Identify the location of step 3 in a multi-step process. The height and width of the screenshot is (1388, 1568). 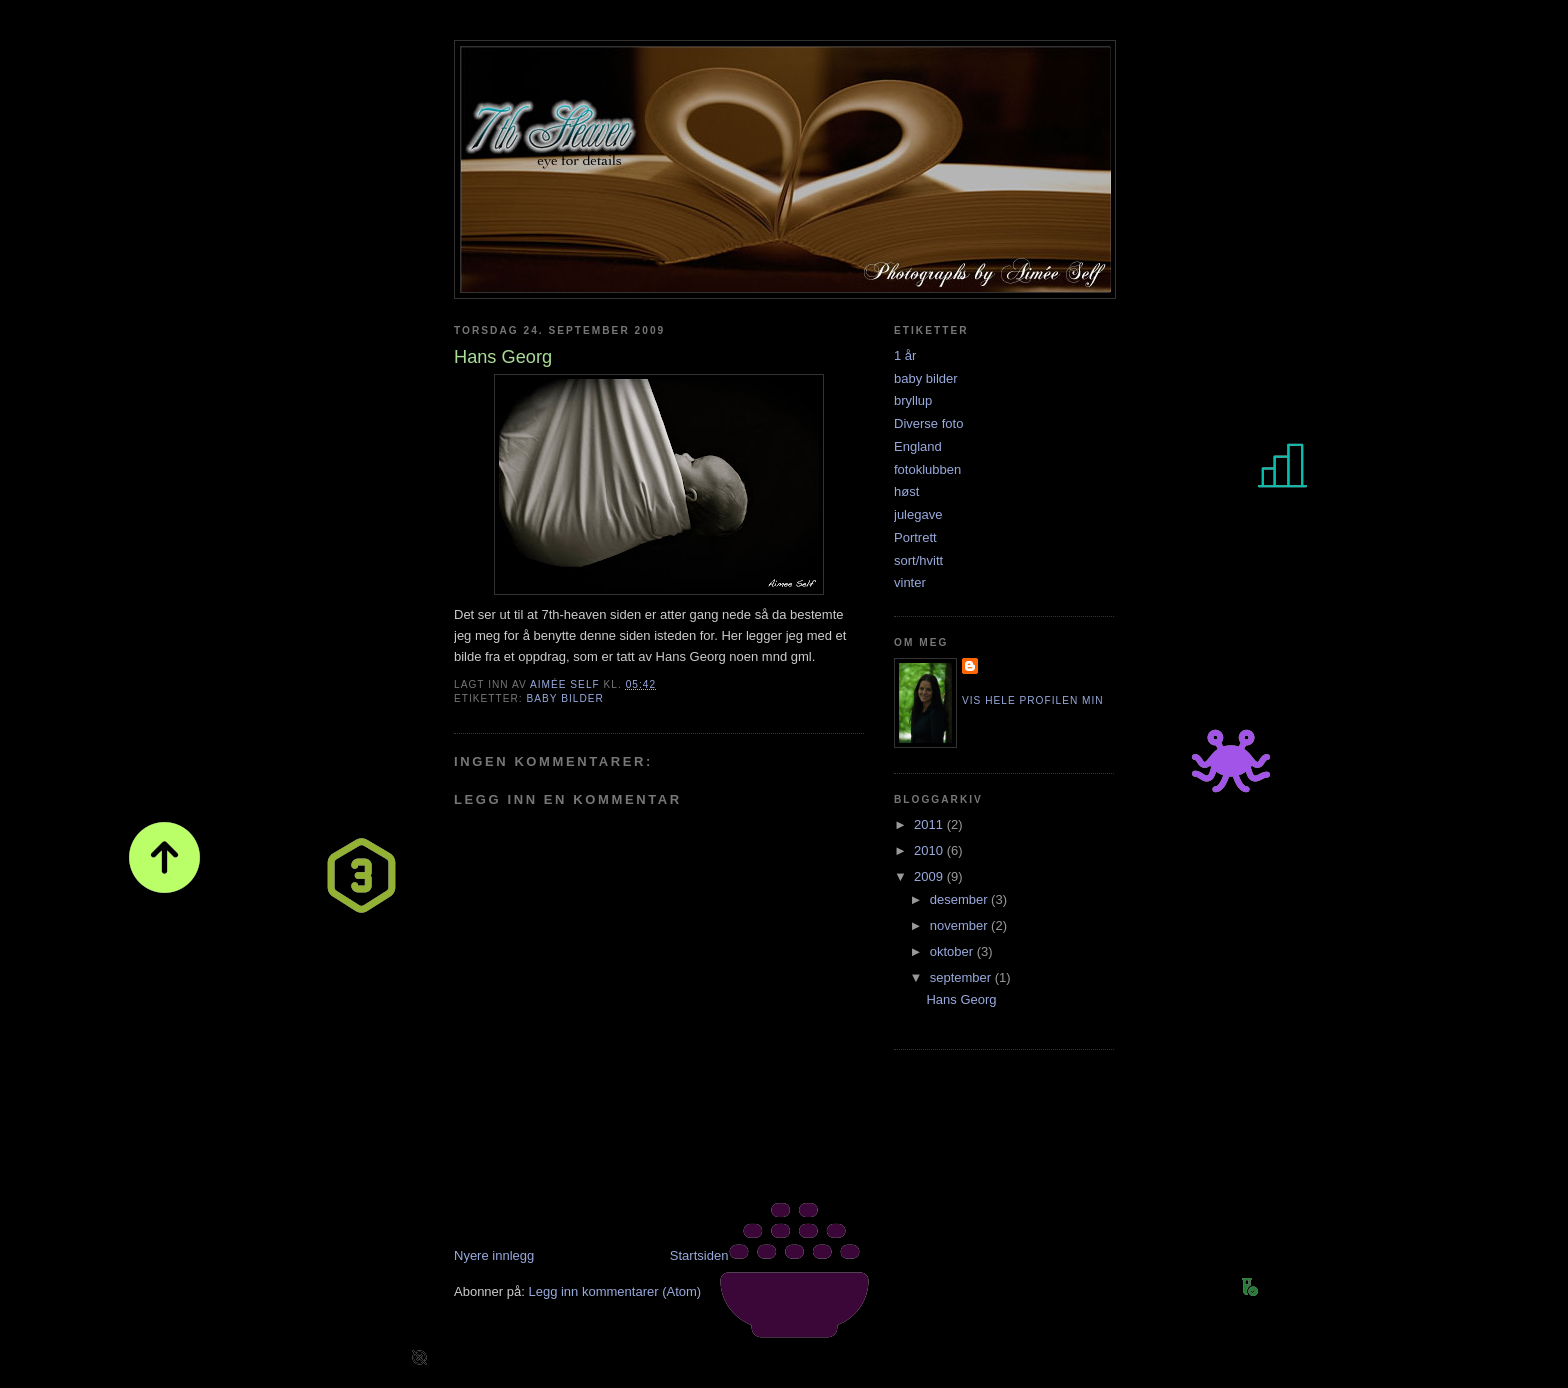
(361, 875).